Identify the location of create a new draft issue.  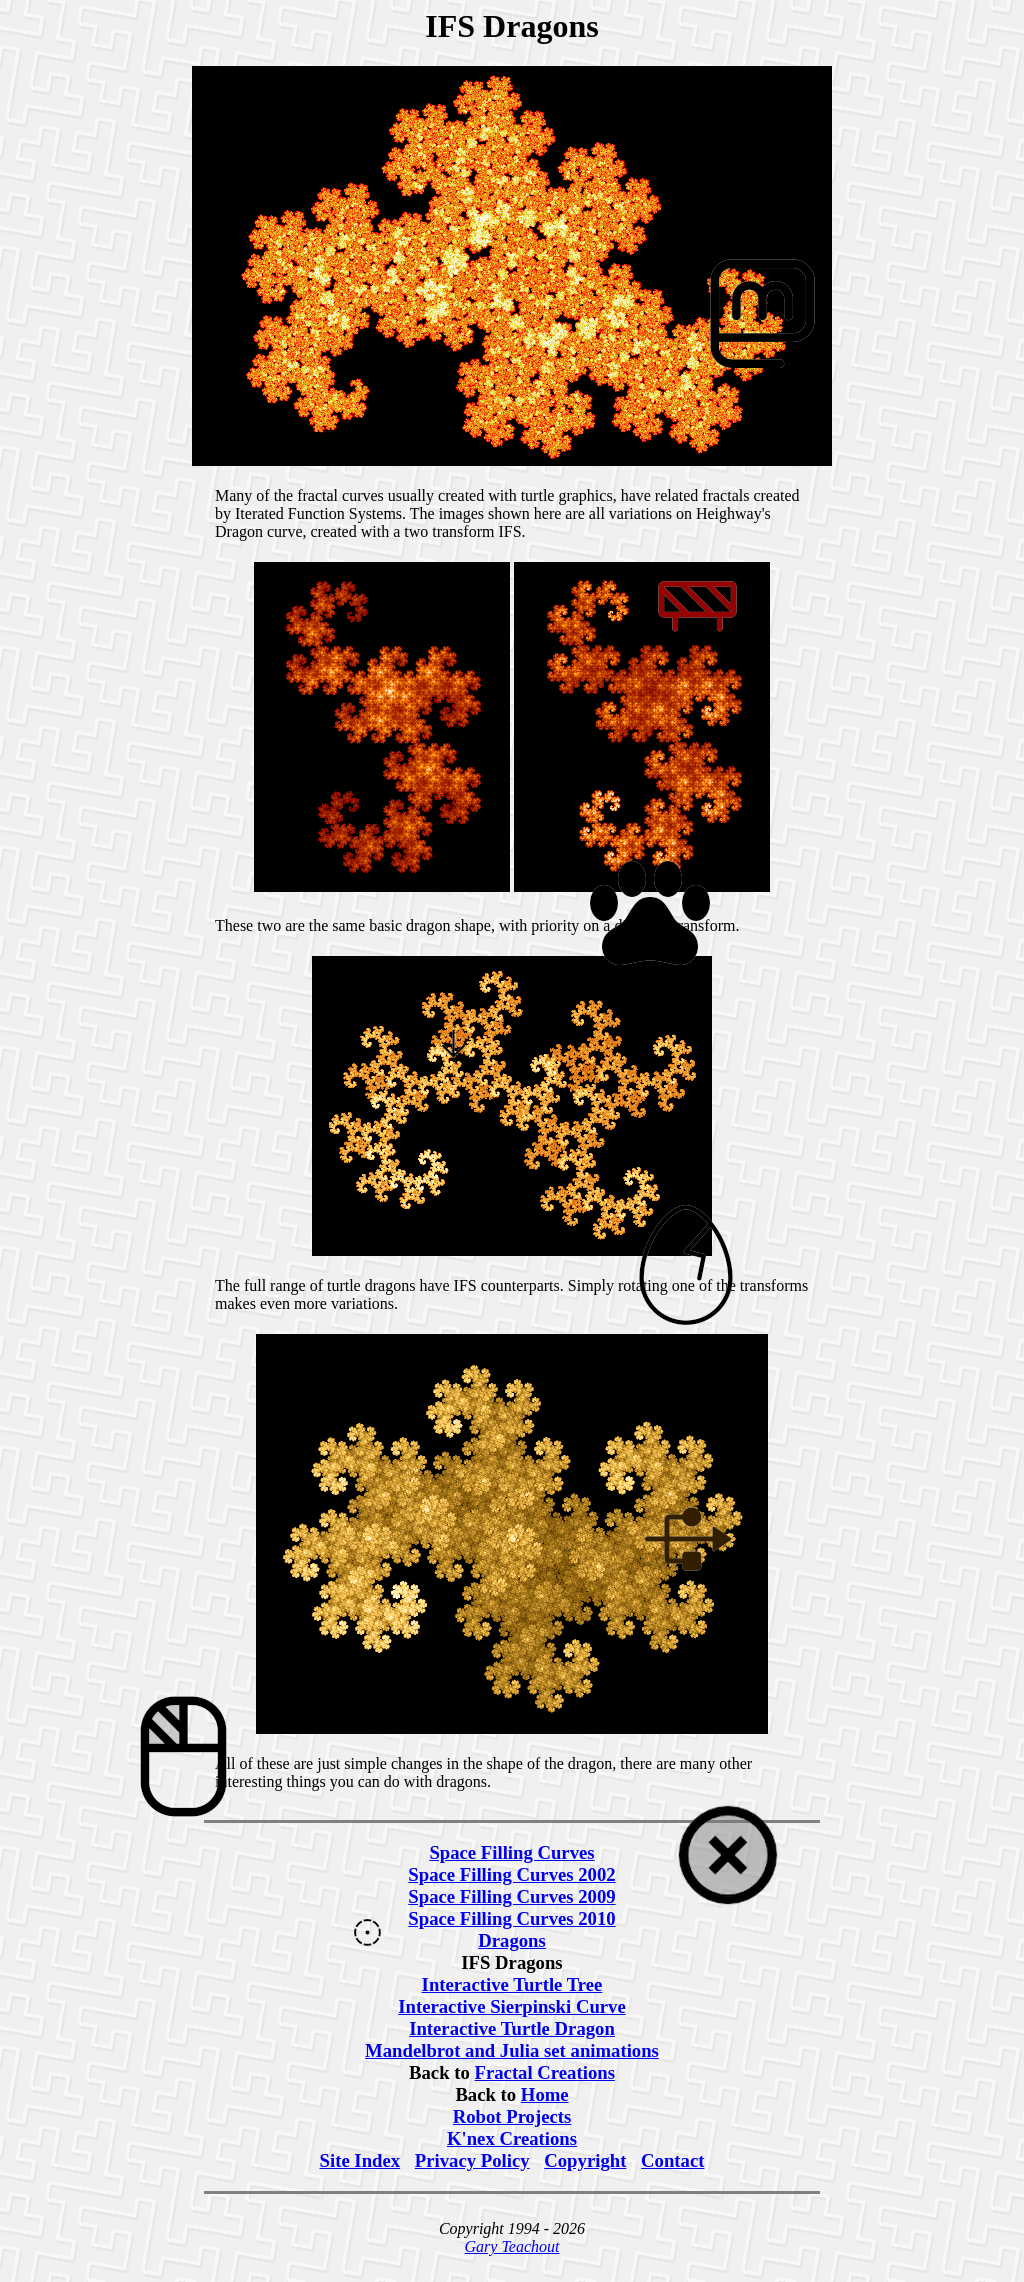
(368, 1933).